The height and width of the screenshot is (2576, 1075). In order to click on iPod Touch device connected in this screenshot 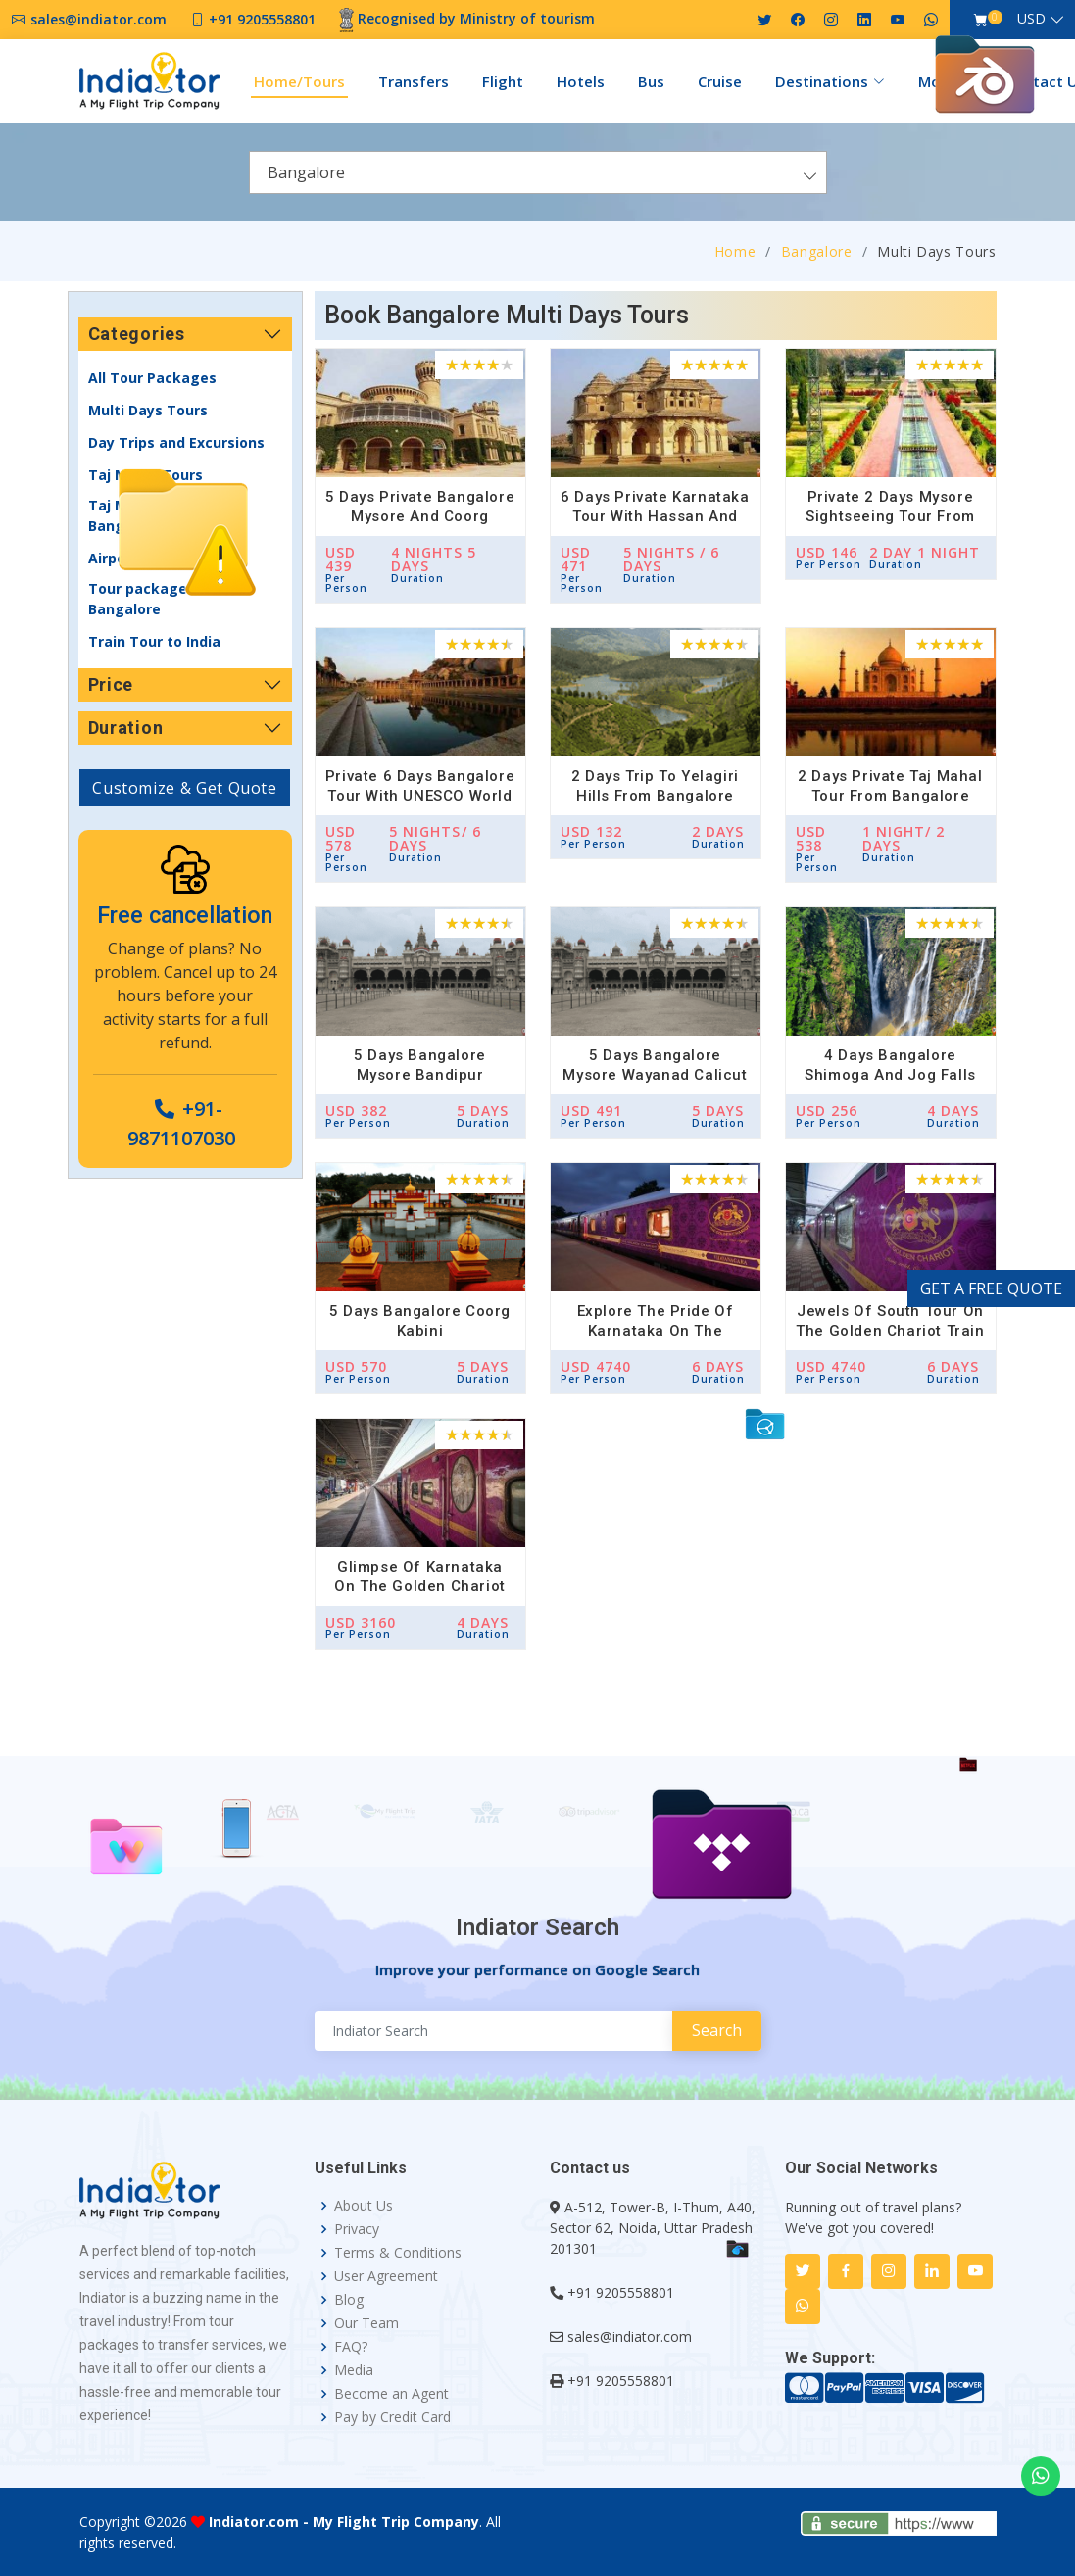, I will do `click(236, 1828)`.